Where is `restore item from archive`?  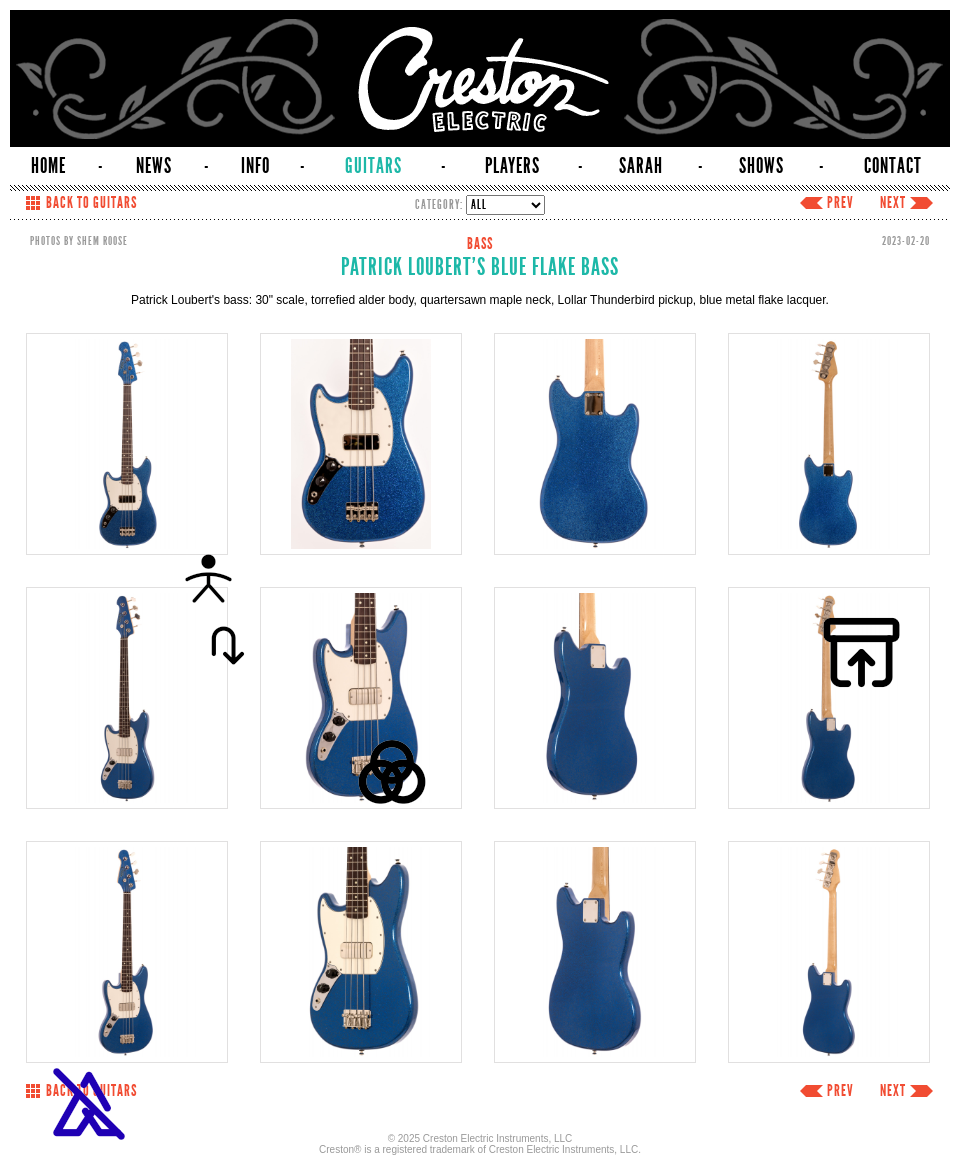
restore item from archive is located at coordinates (861, 652).